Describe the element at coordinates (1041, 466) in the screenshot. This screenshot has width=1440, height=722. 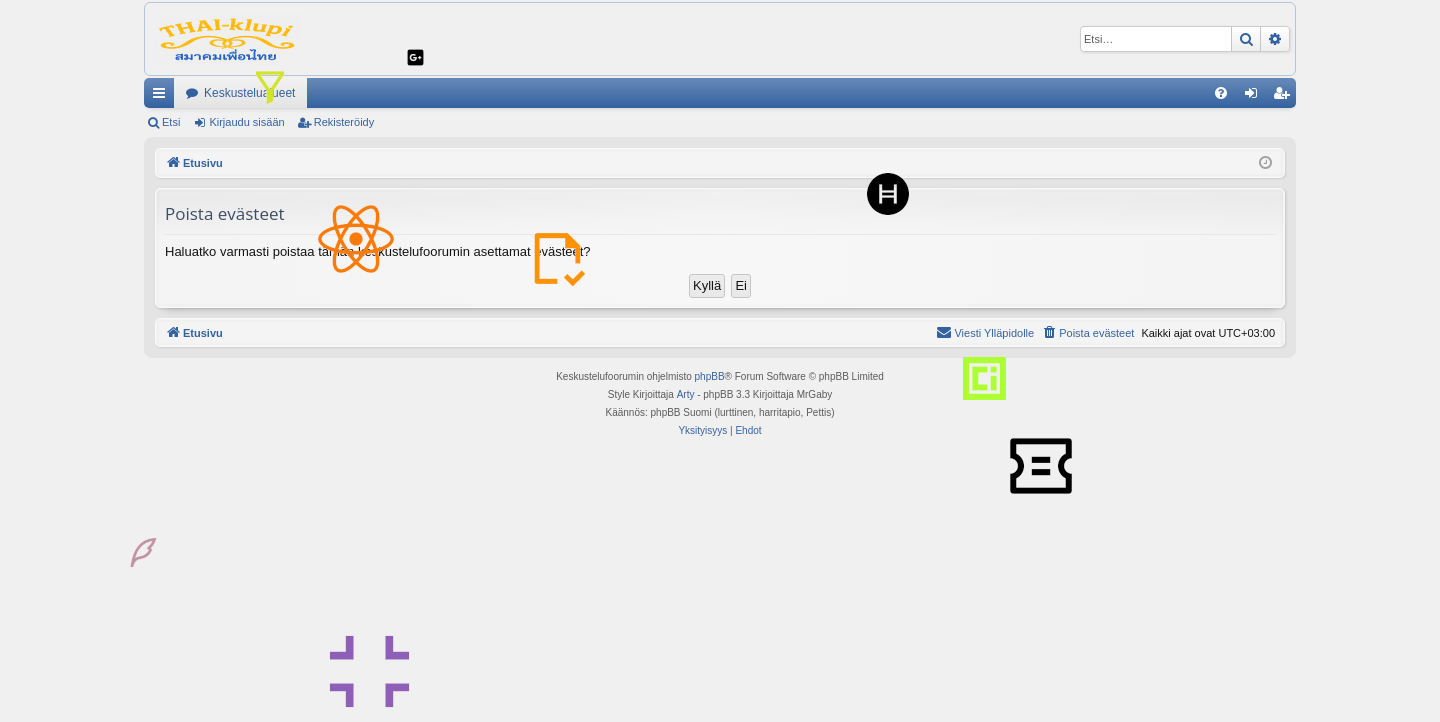
I see `view available coupons or discounts` at that location.